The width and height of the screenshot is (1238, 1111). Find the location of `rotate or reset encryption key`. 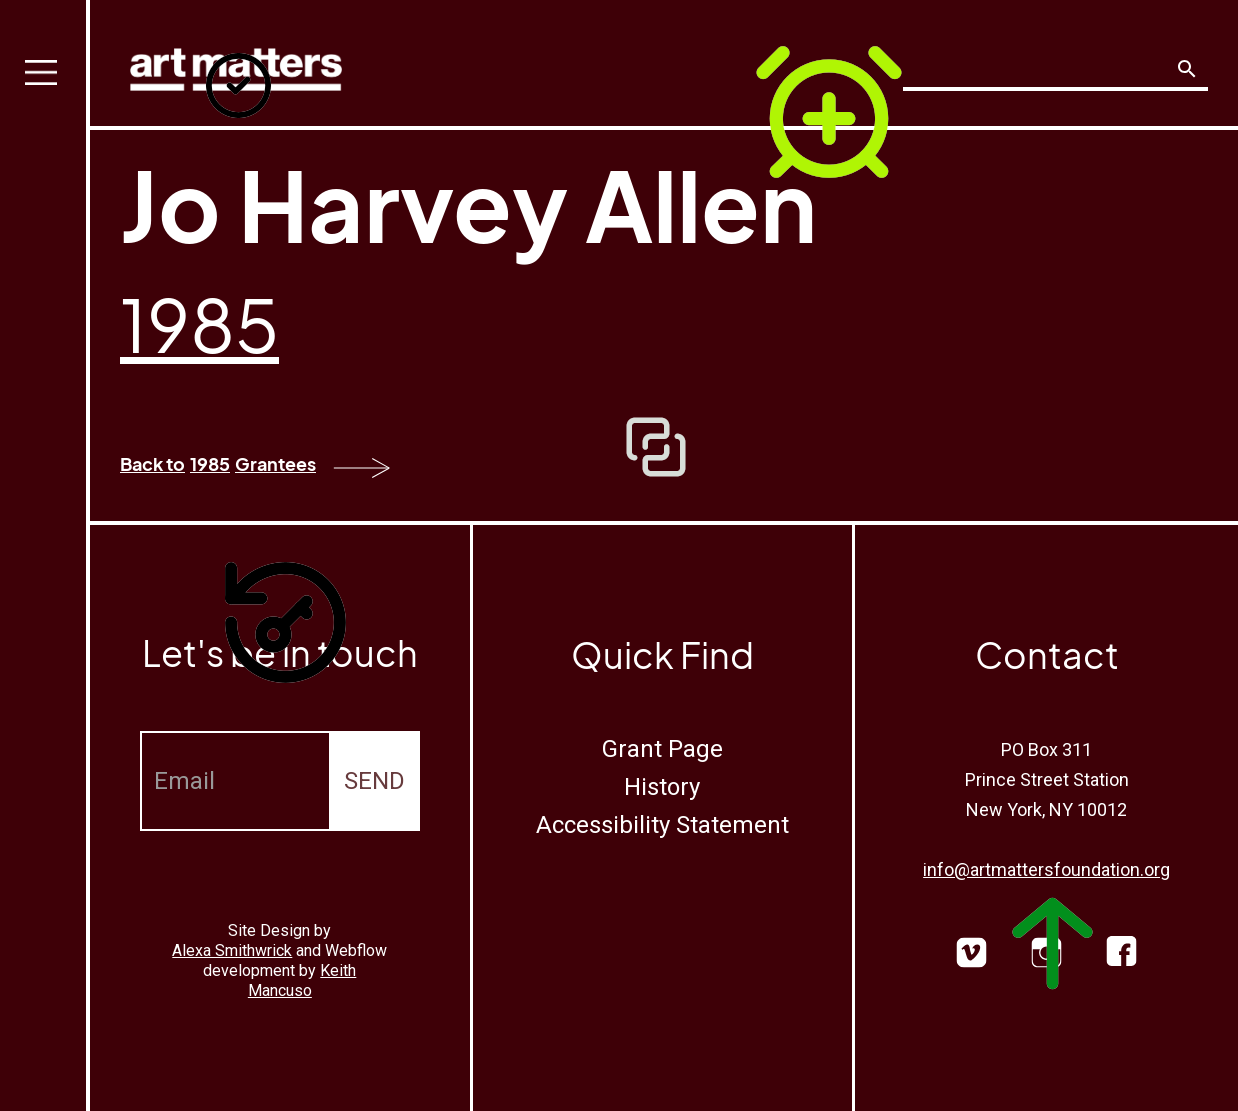

rotate or reset encryption key is located at coordinates (285, 622).